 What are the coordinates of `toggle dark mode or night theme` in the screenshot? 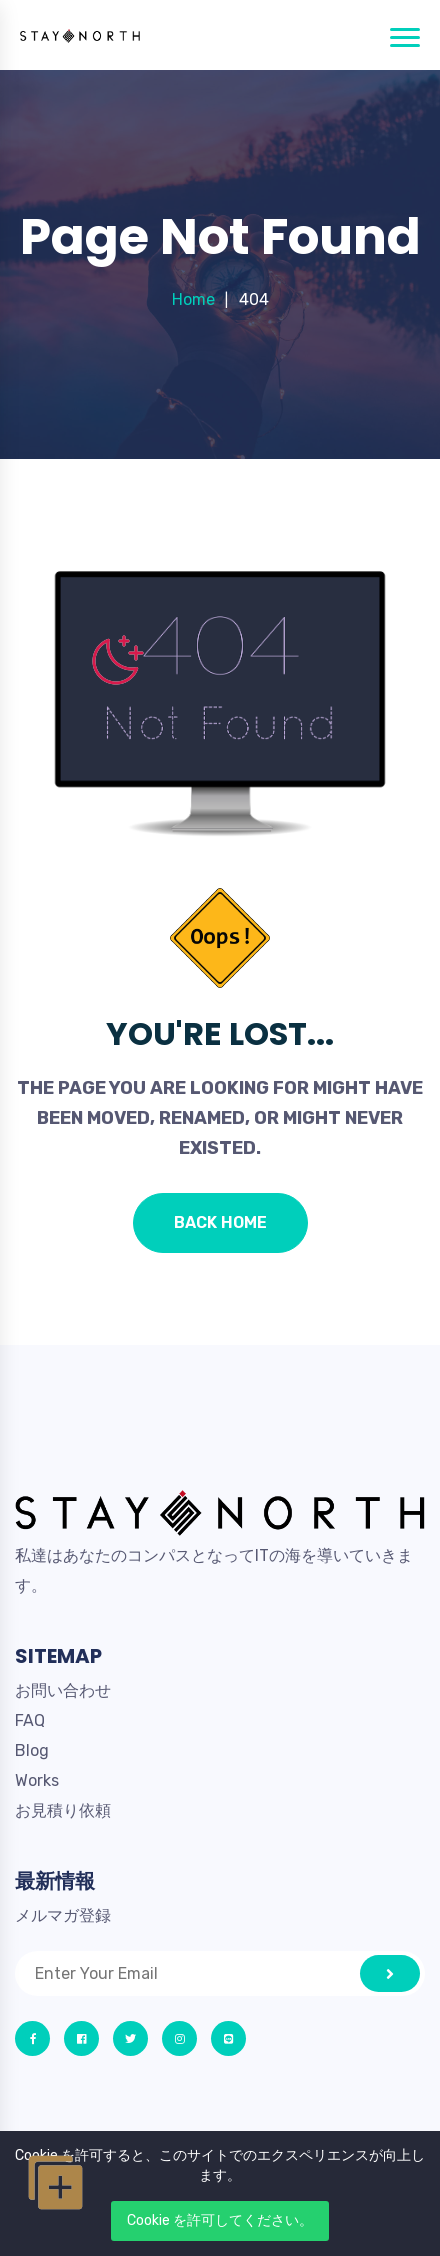 It's located at (116, 661).